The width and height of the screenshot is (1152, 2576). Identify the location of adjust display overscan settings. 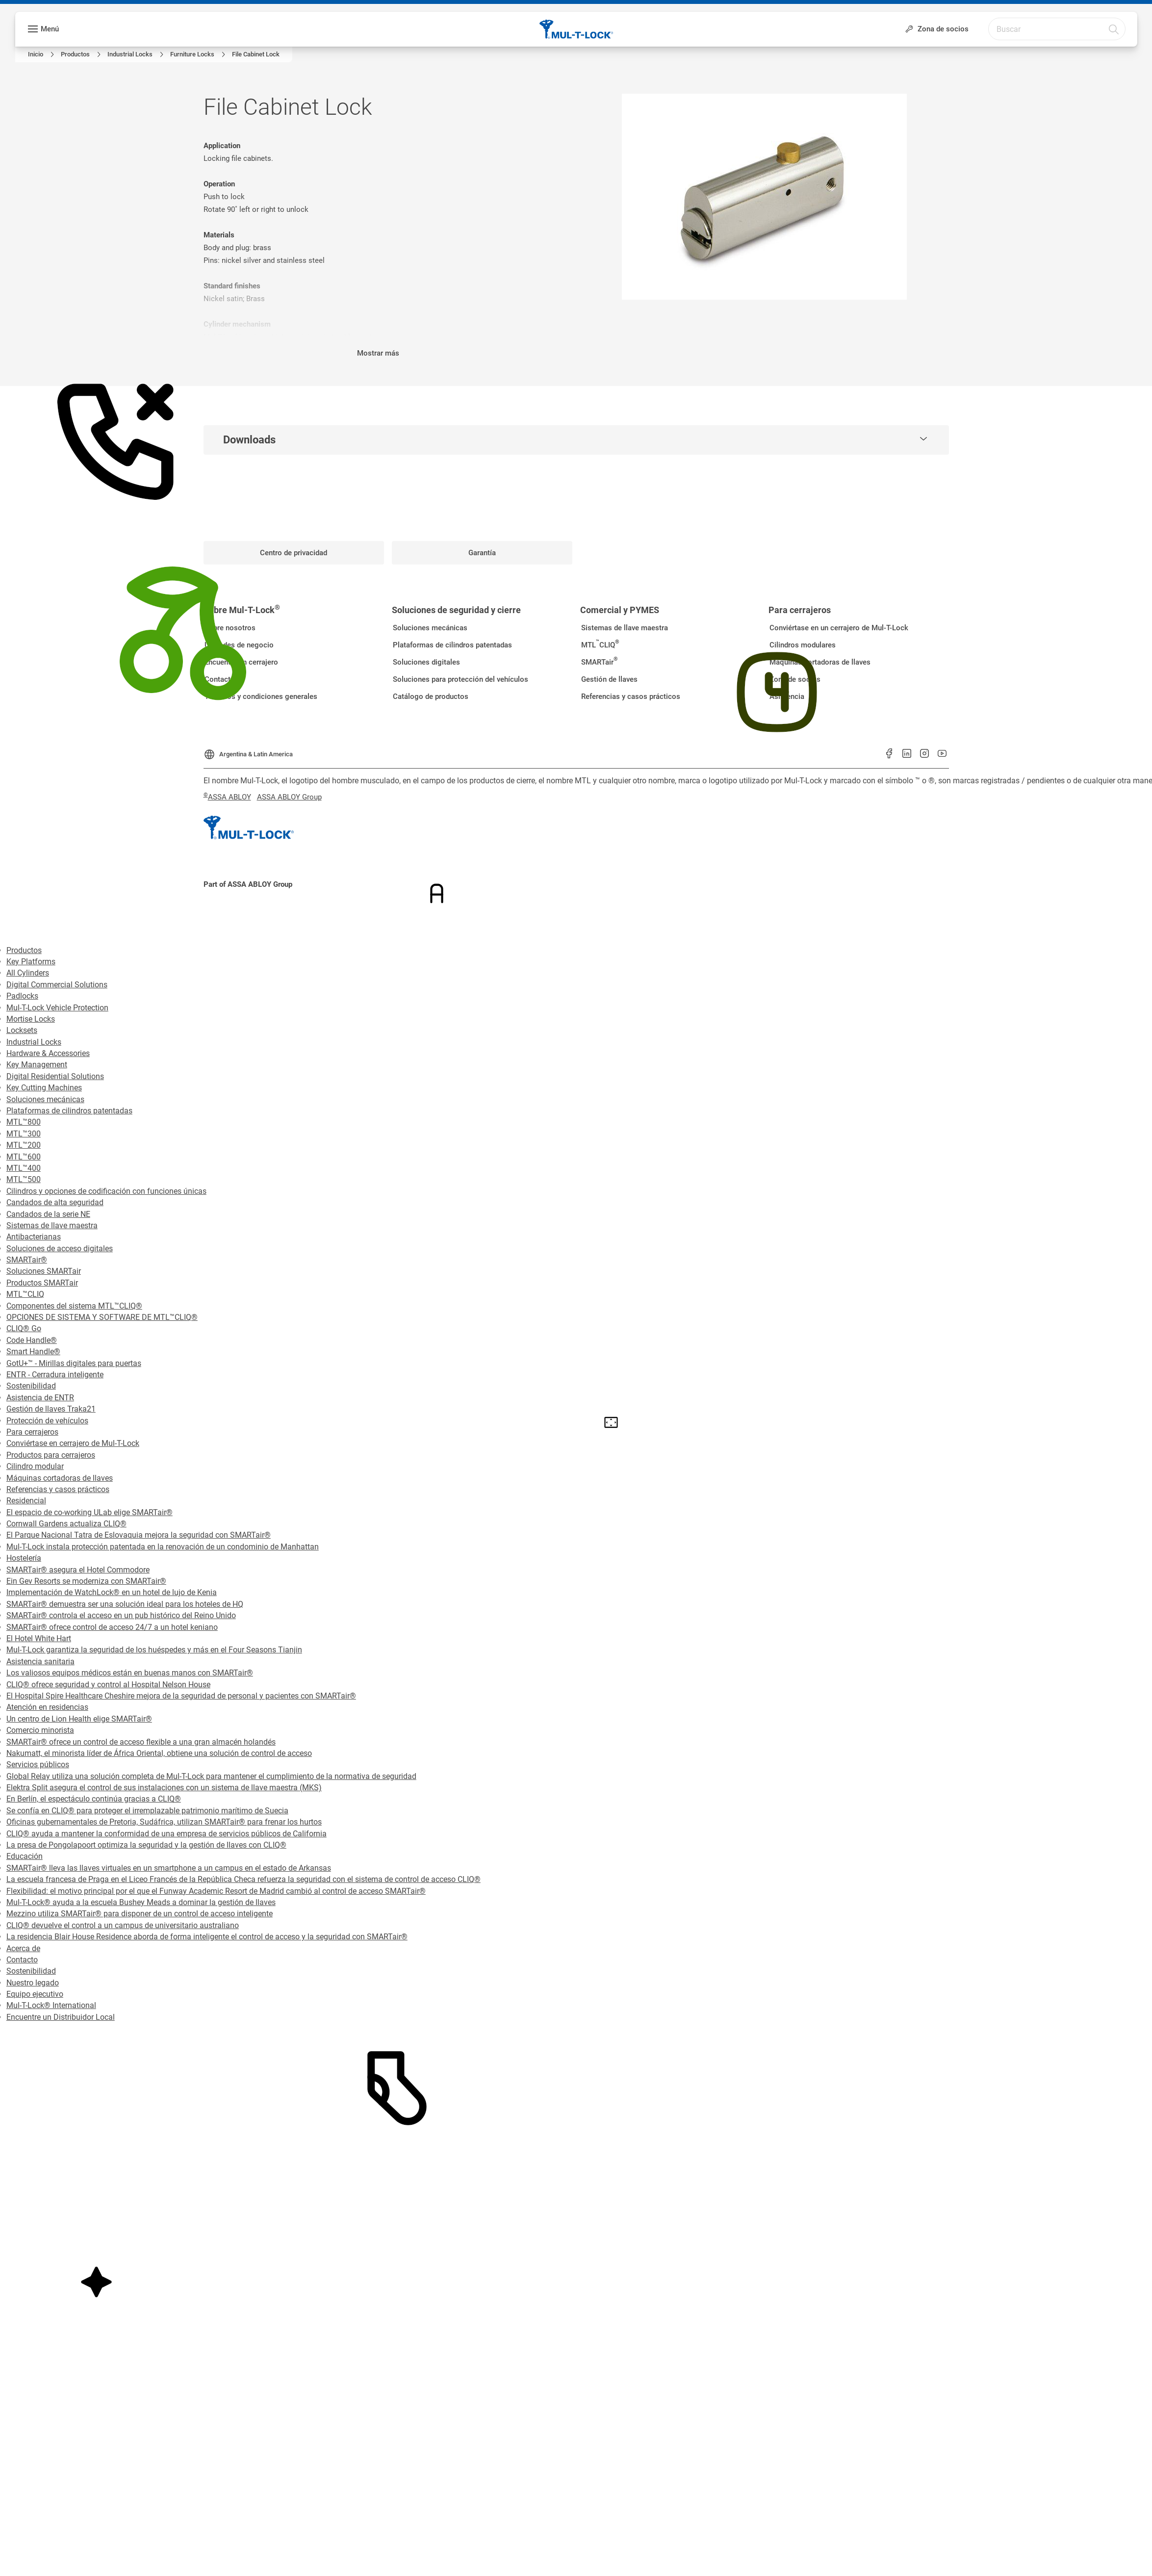
(611, 1422).